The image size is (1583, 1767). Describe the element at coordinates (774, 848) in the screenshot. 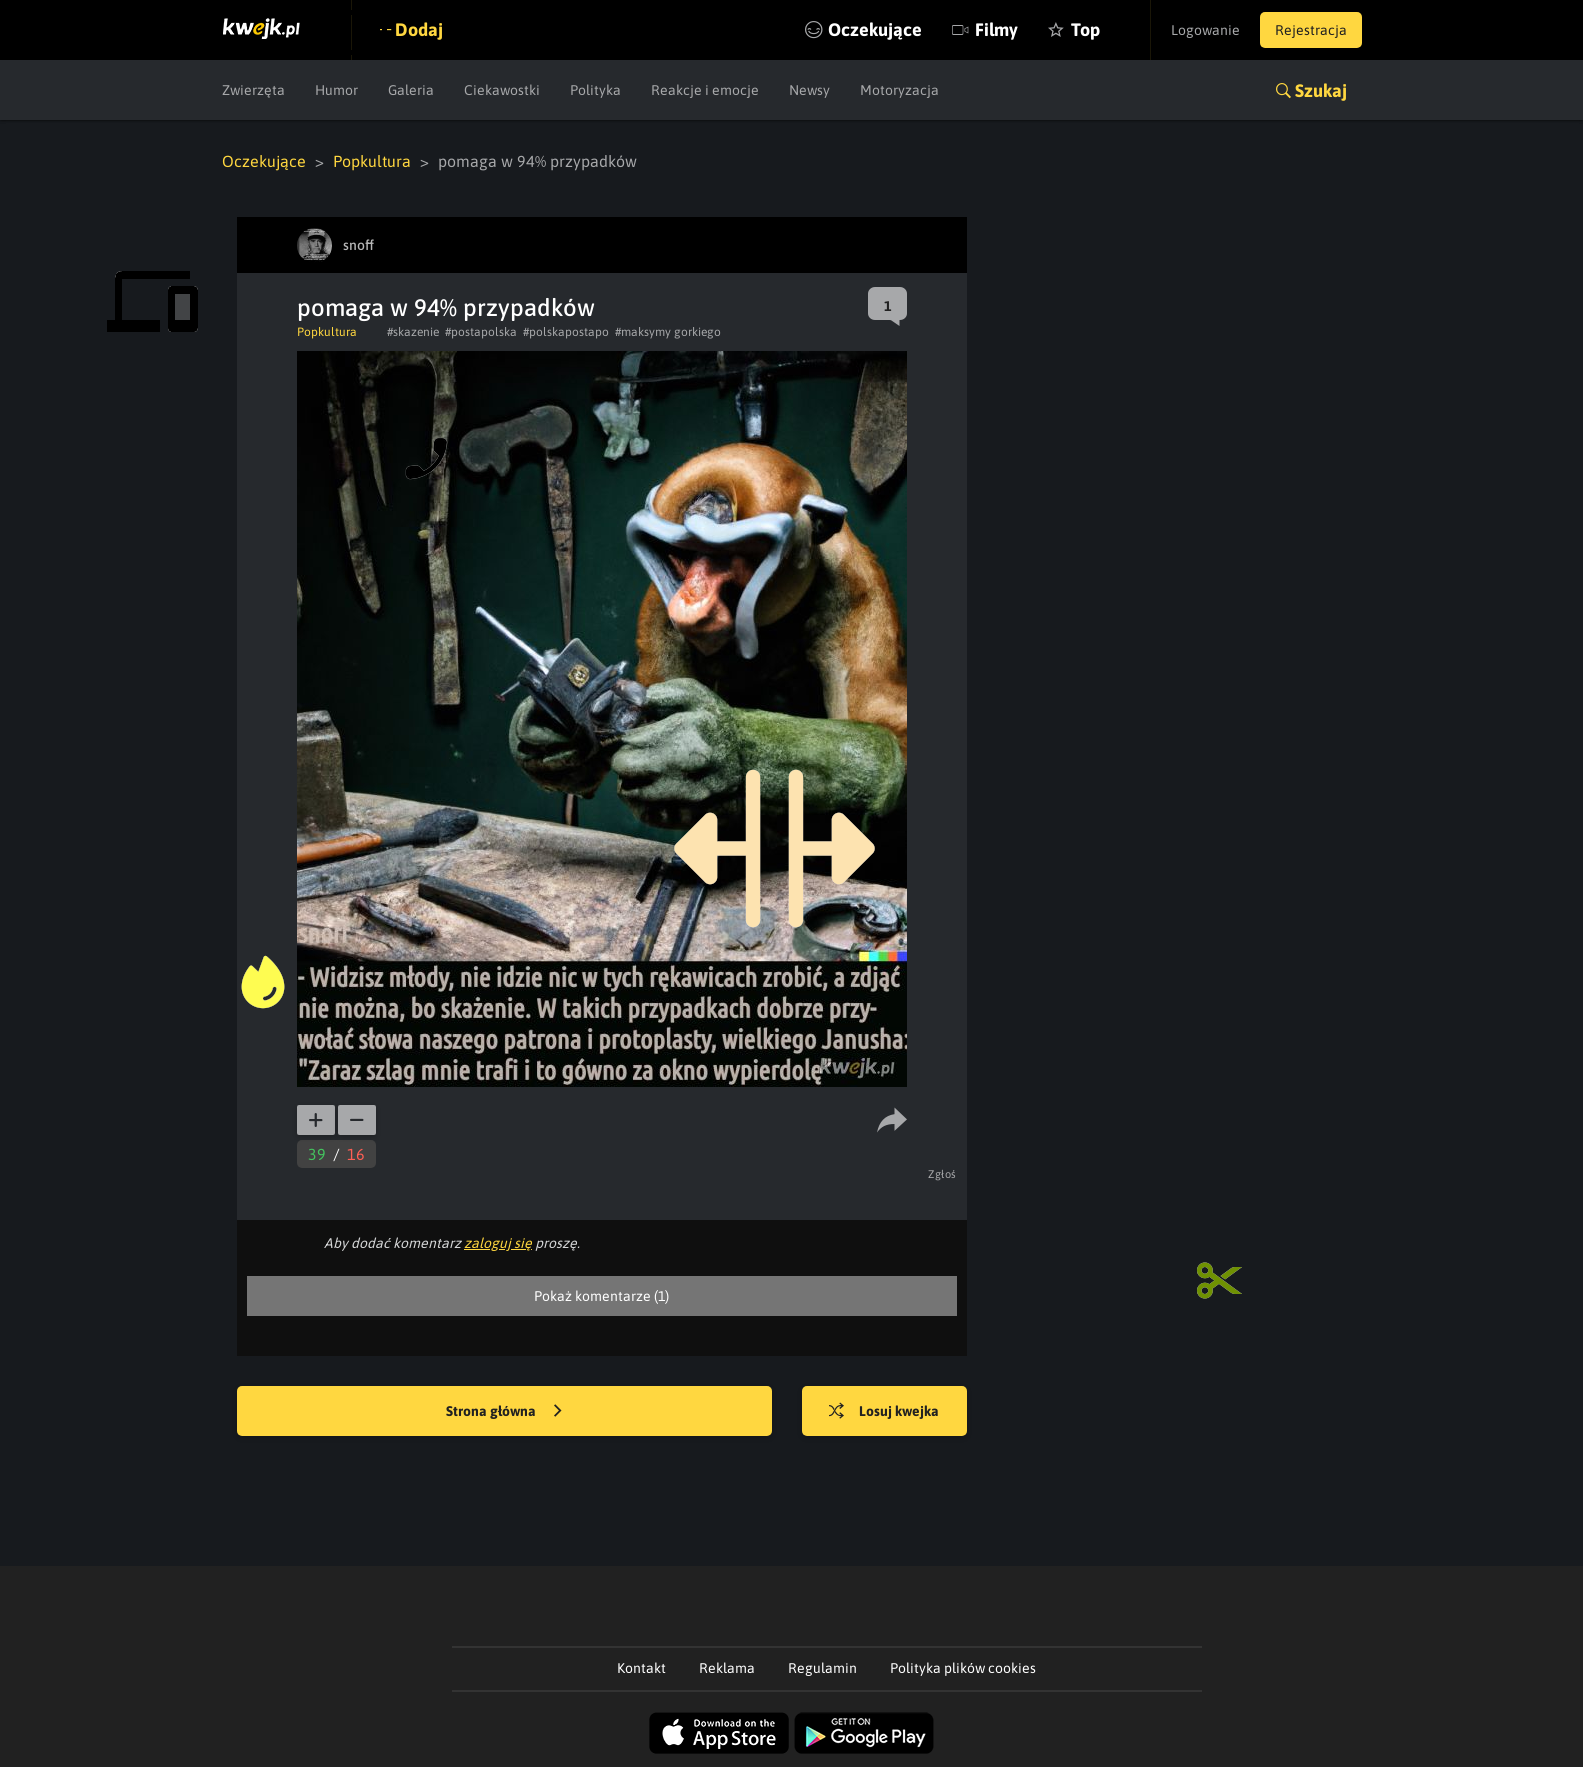

I see `split view horizontally` at that location.